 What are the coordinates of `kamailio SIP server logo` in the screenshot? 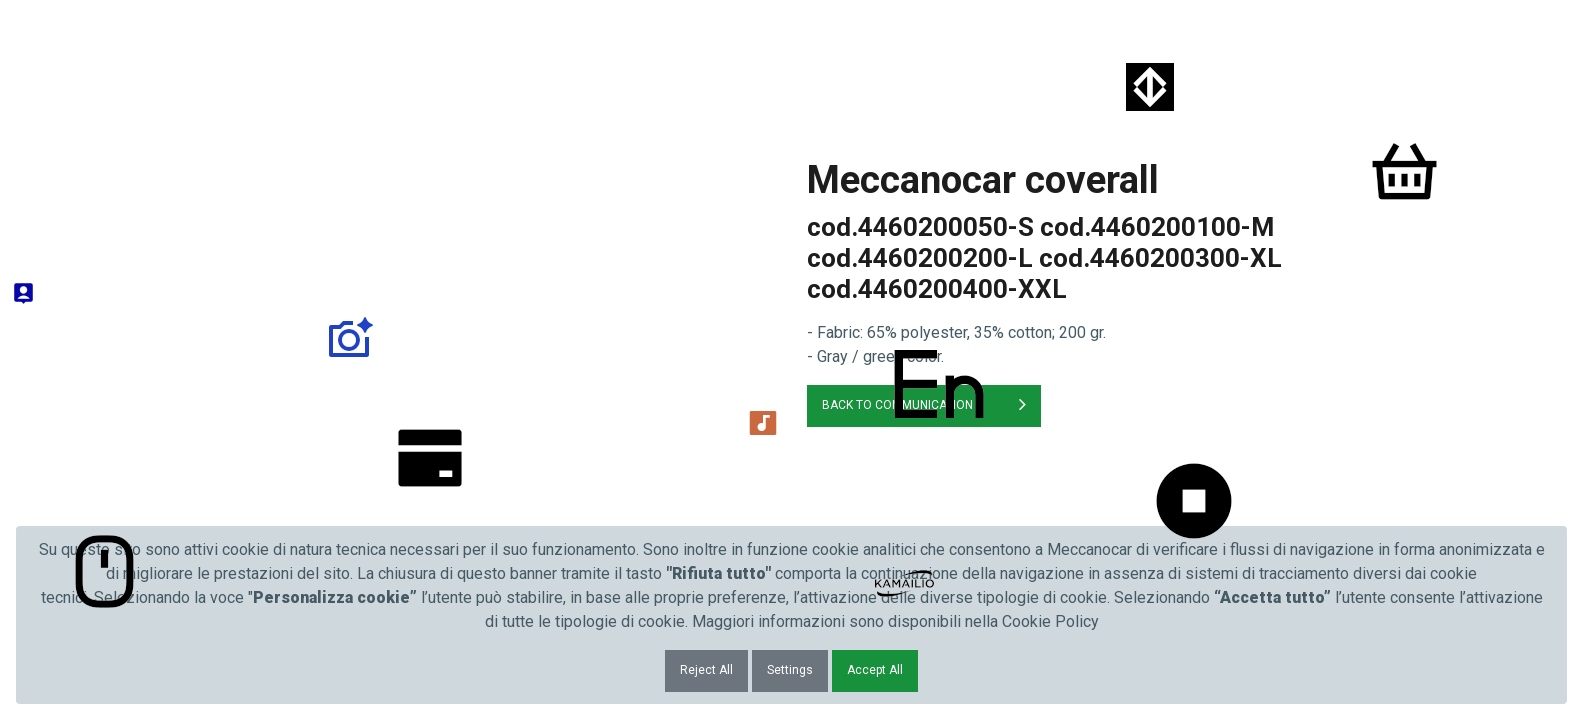 It's located at (904, 583).